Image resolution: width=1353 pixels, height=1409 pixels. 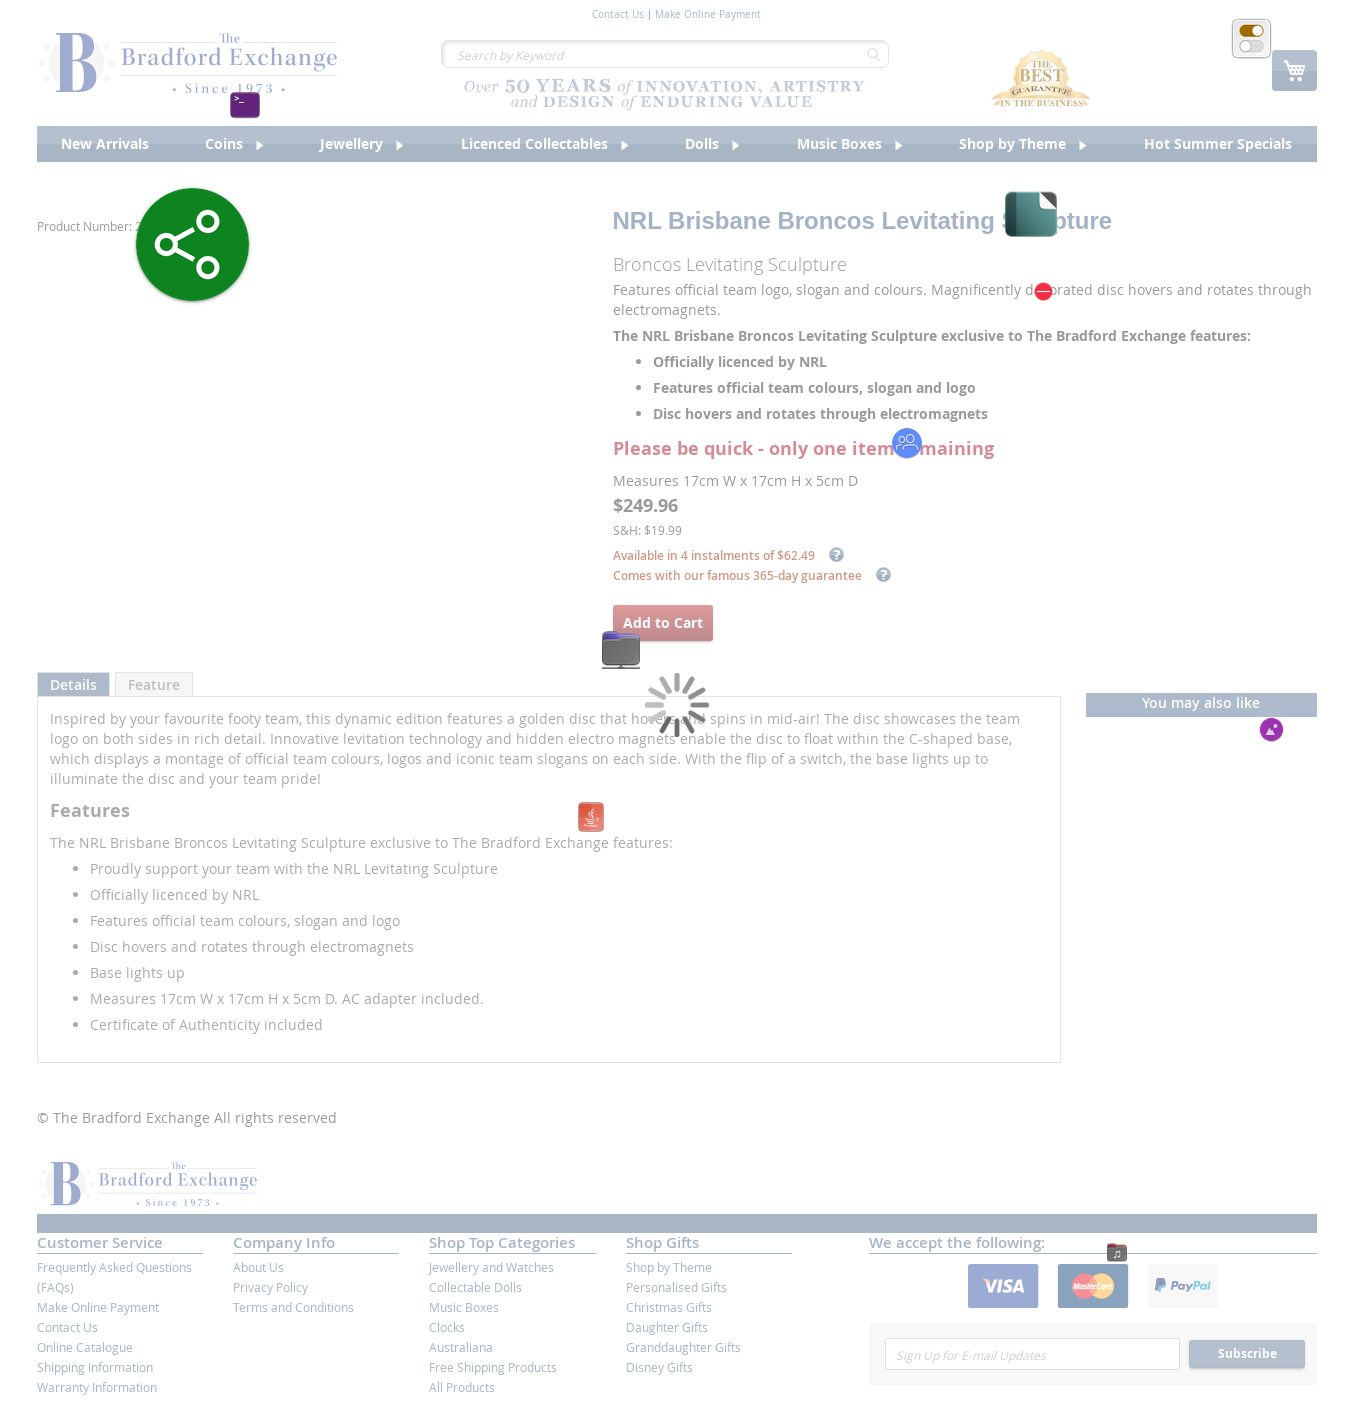 I want to click on change desktop wallpaper settings, so click(x=1031, y=213).